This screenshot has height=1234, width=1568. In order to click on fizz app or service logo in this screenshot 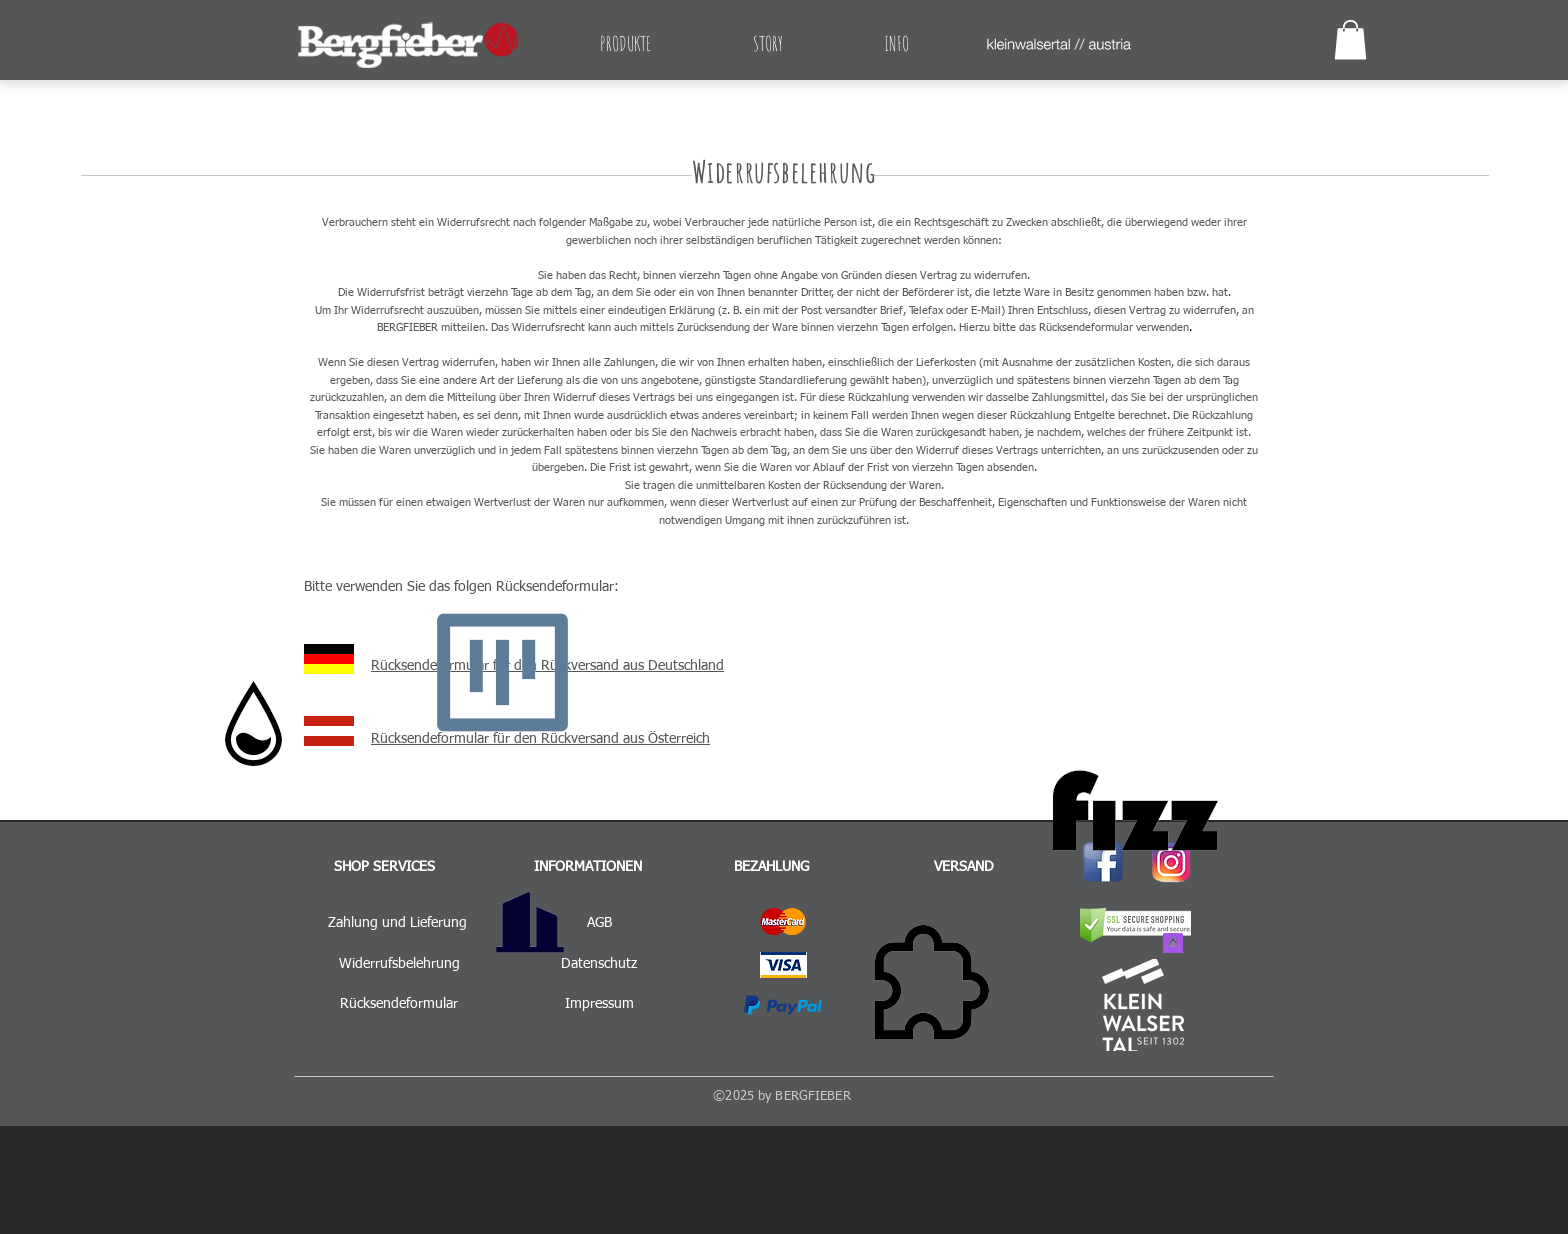, I will do `click(1135, 810)`.